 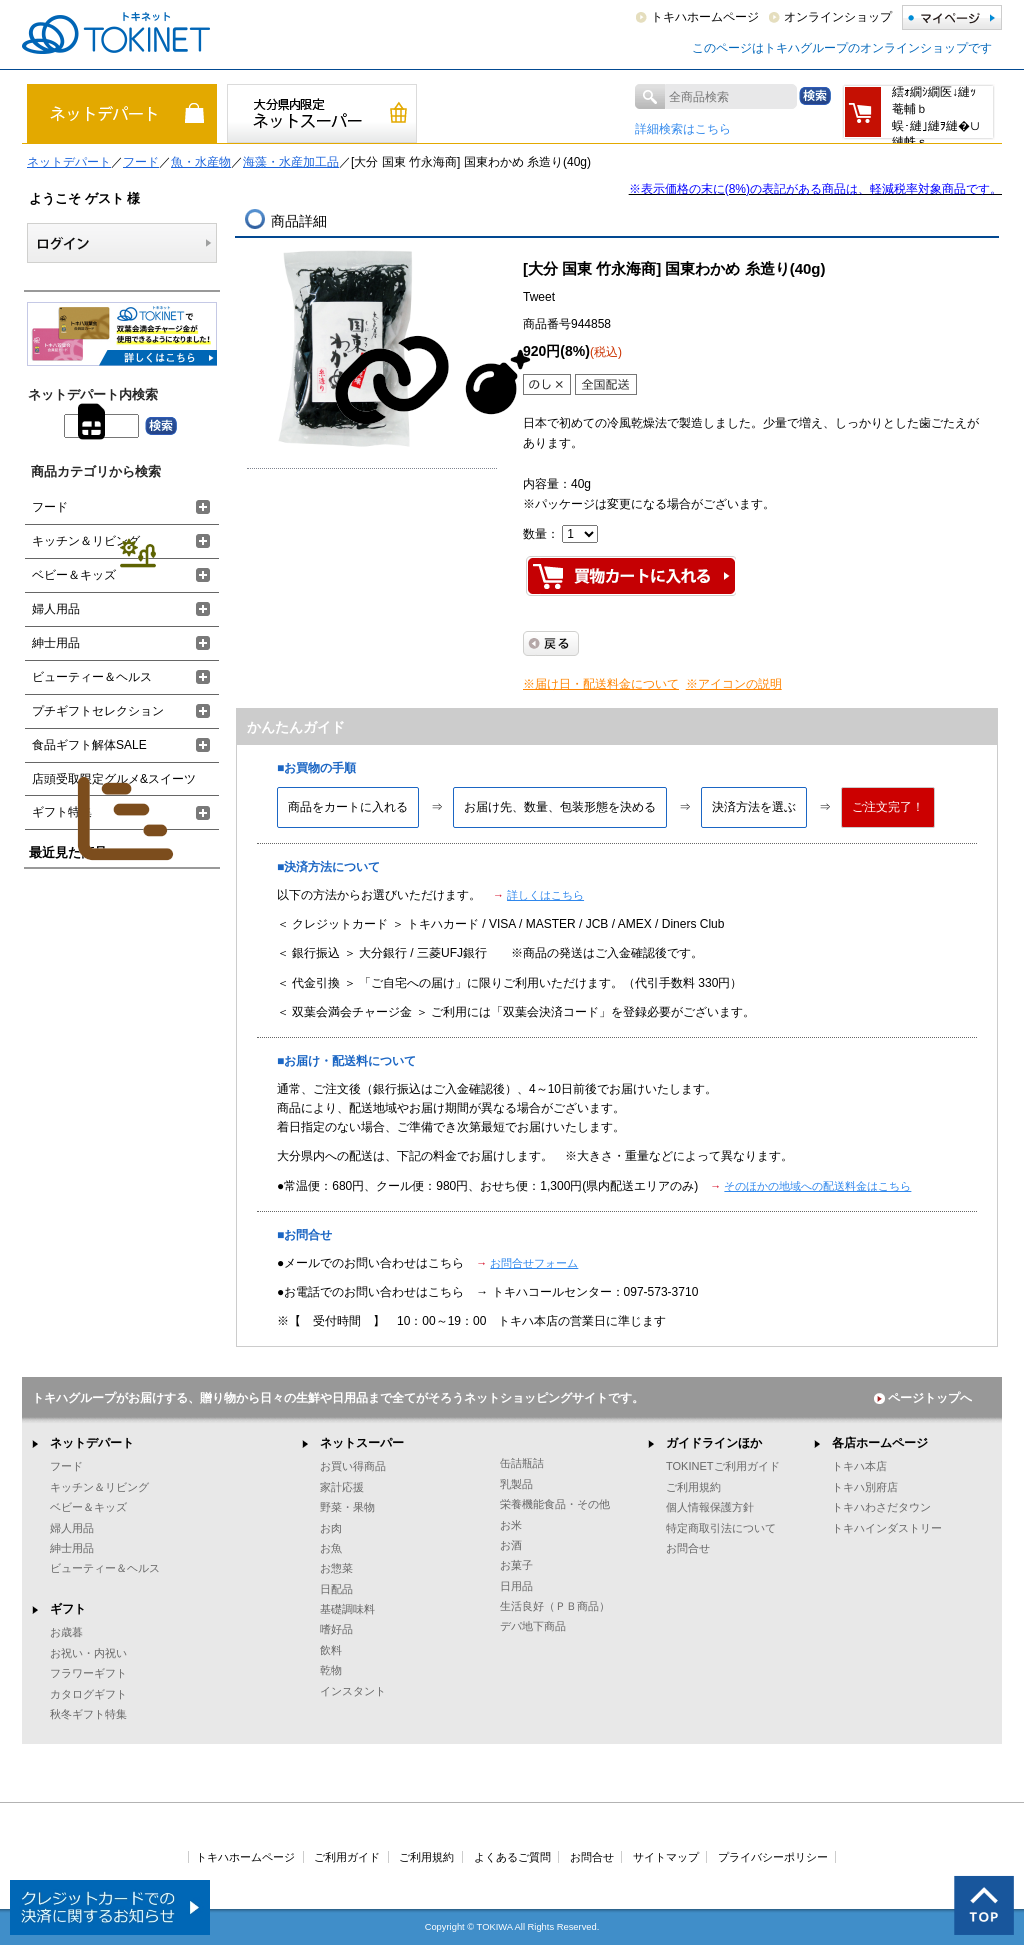 I want to click on manage sim card settings, so click(x=91, y=421).